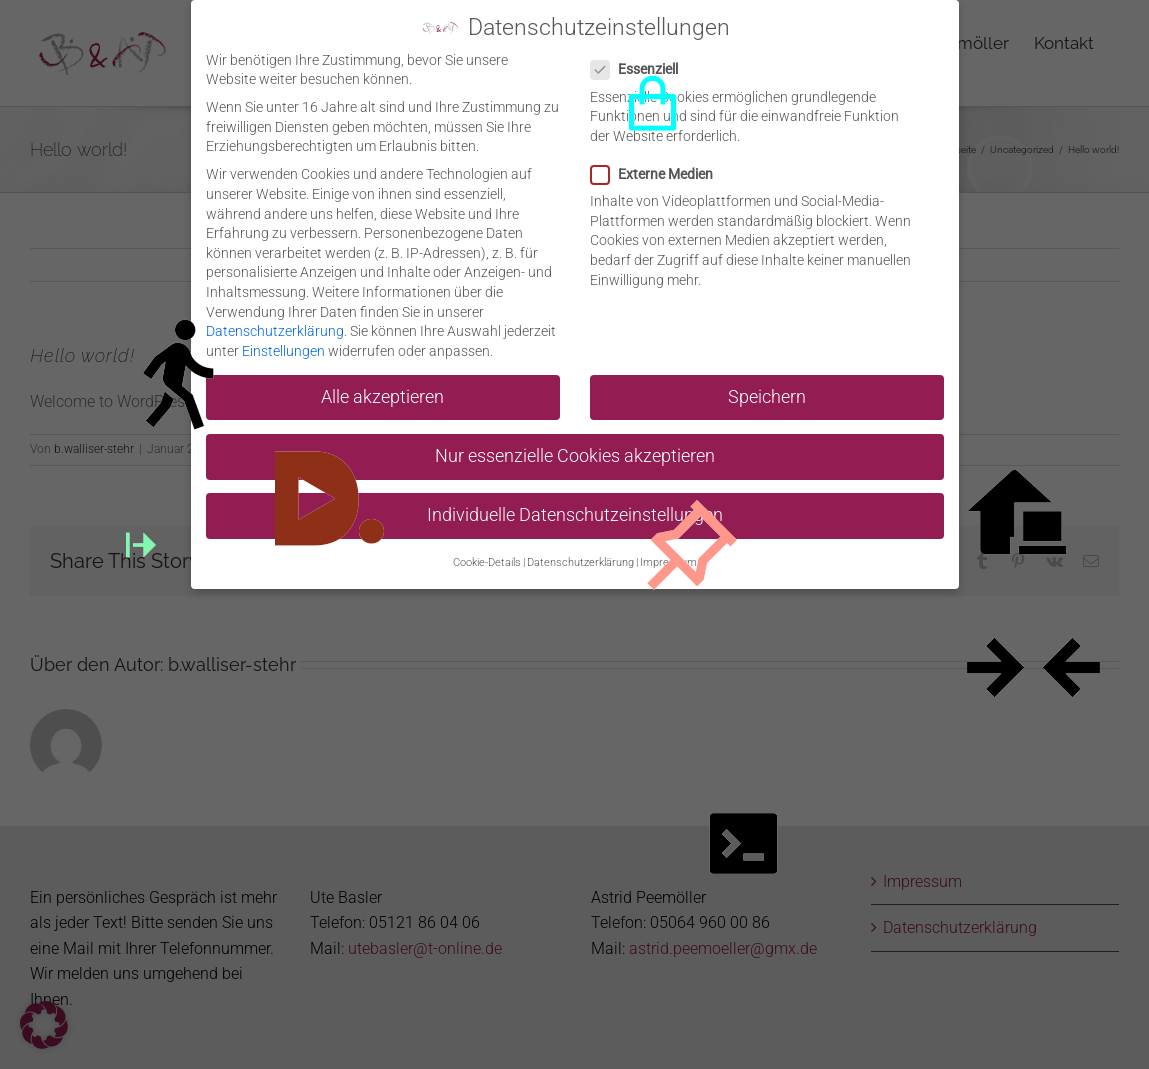 The image size is (1149, 1069). Describe the element at coordinates (743, 843) in the screenshot. I see `open terminal or command line interface` at that location.